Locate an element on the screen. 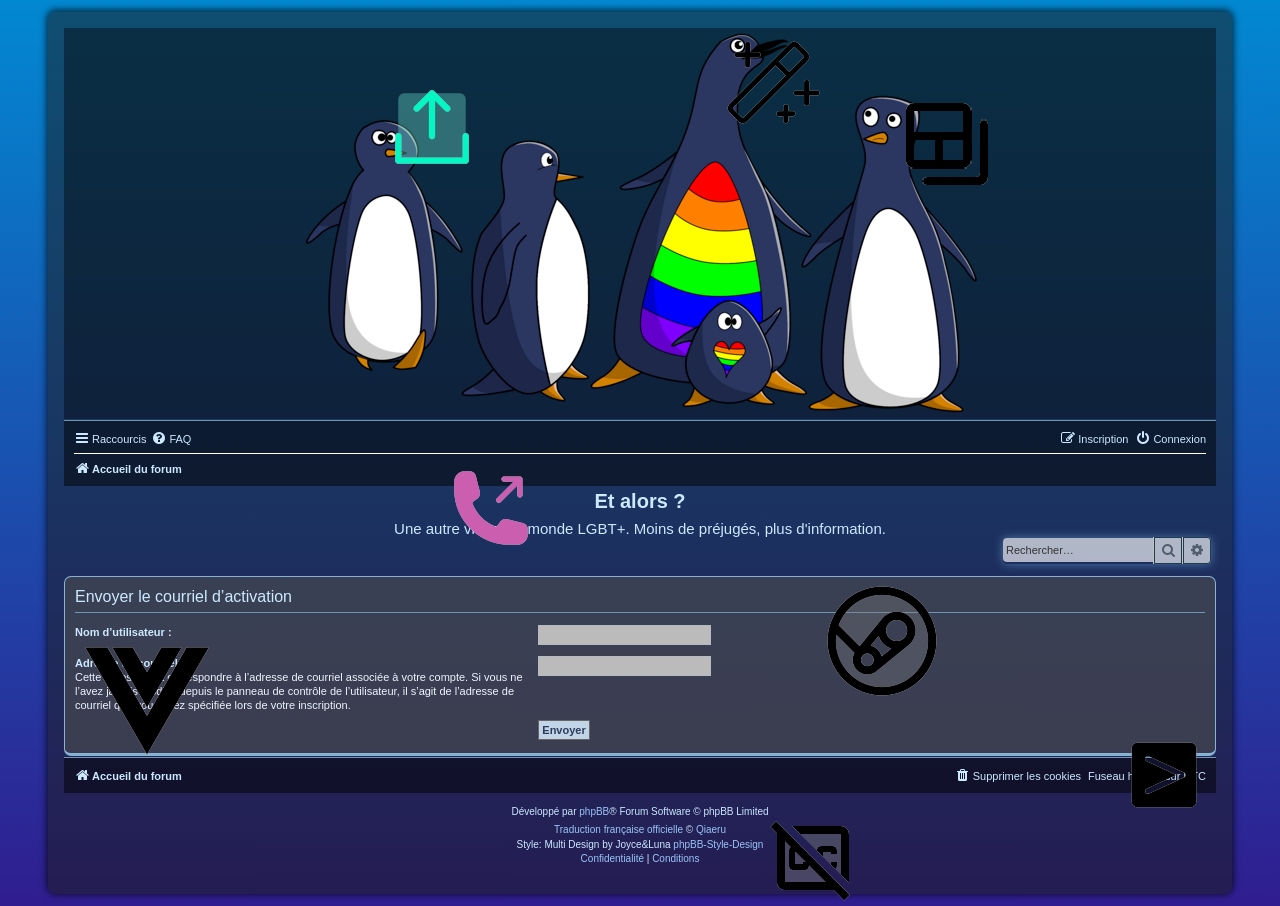  open Steam application is located at coordinates (882, 641).